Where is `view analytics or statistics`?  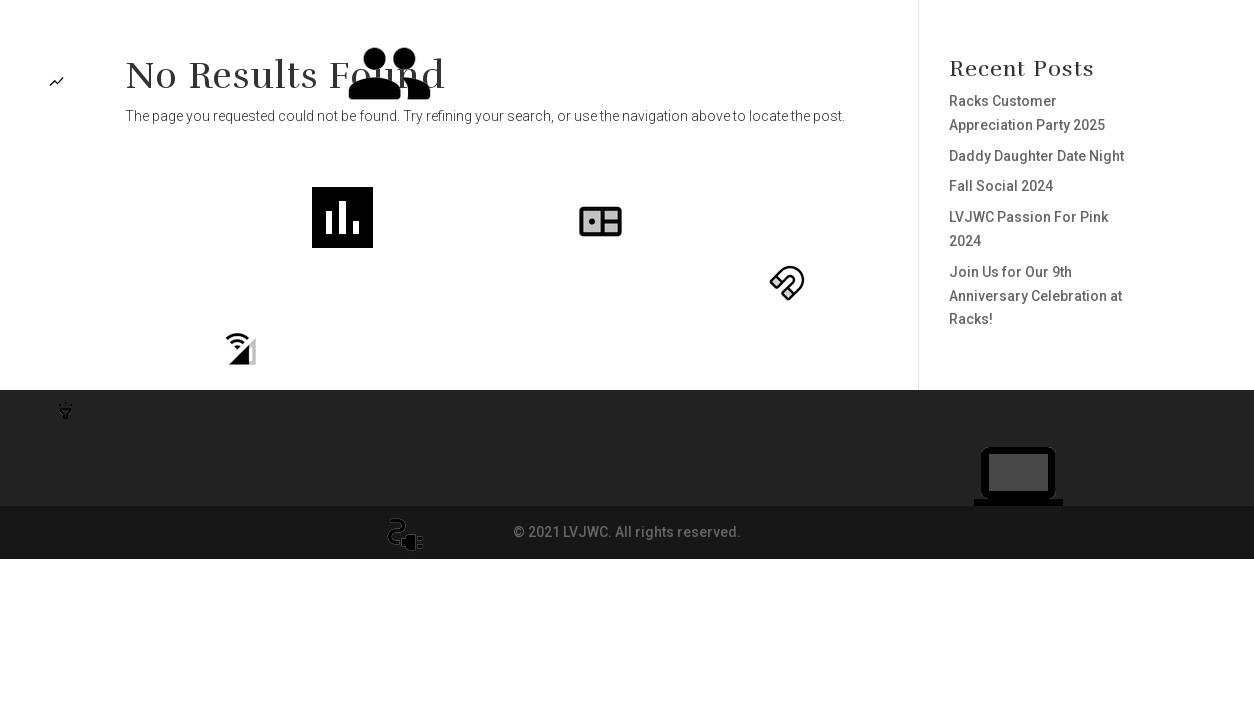
view analytics or statistics is located at coordinates (56, 81).